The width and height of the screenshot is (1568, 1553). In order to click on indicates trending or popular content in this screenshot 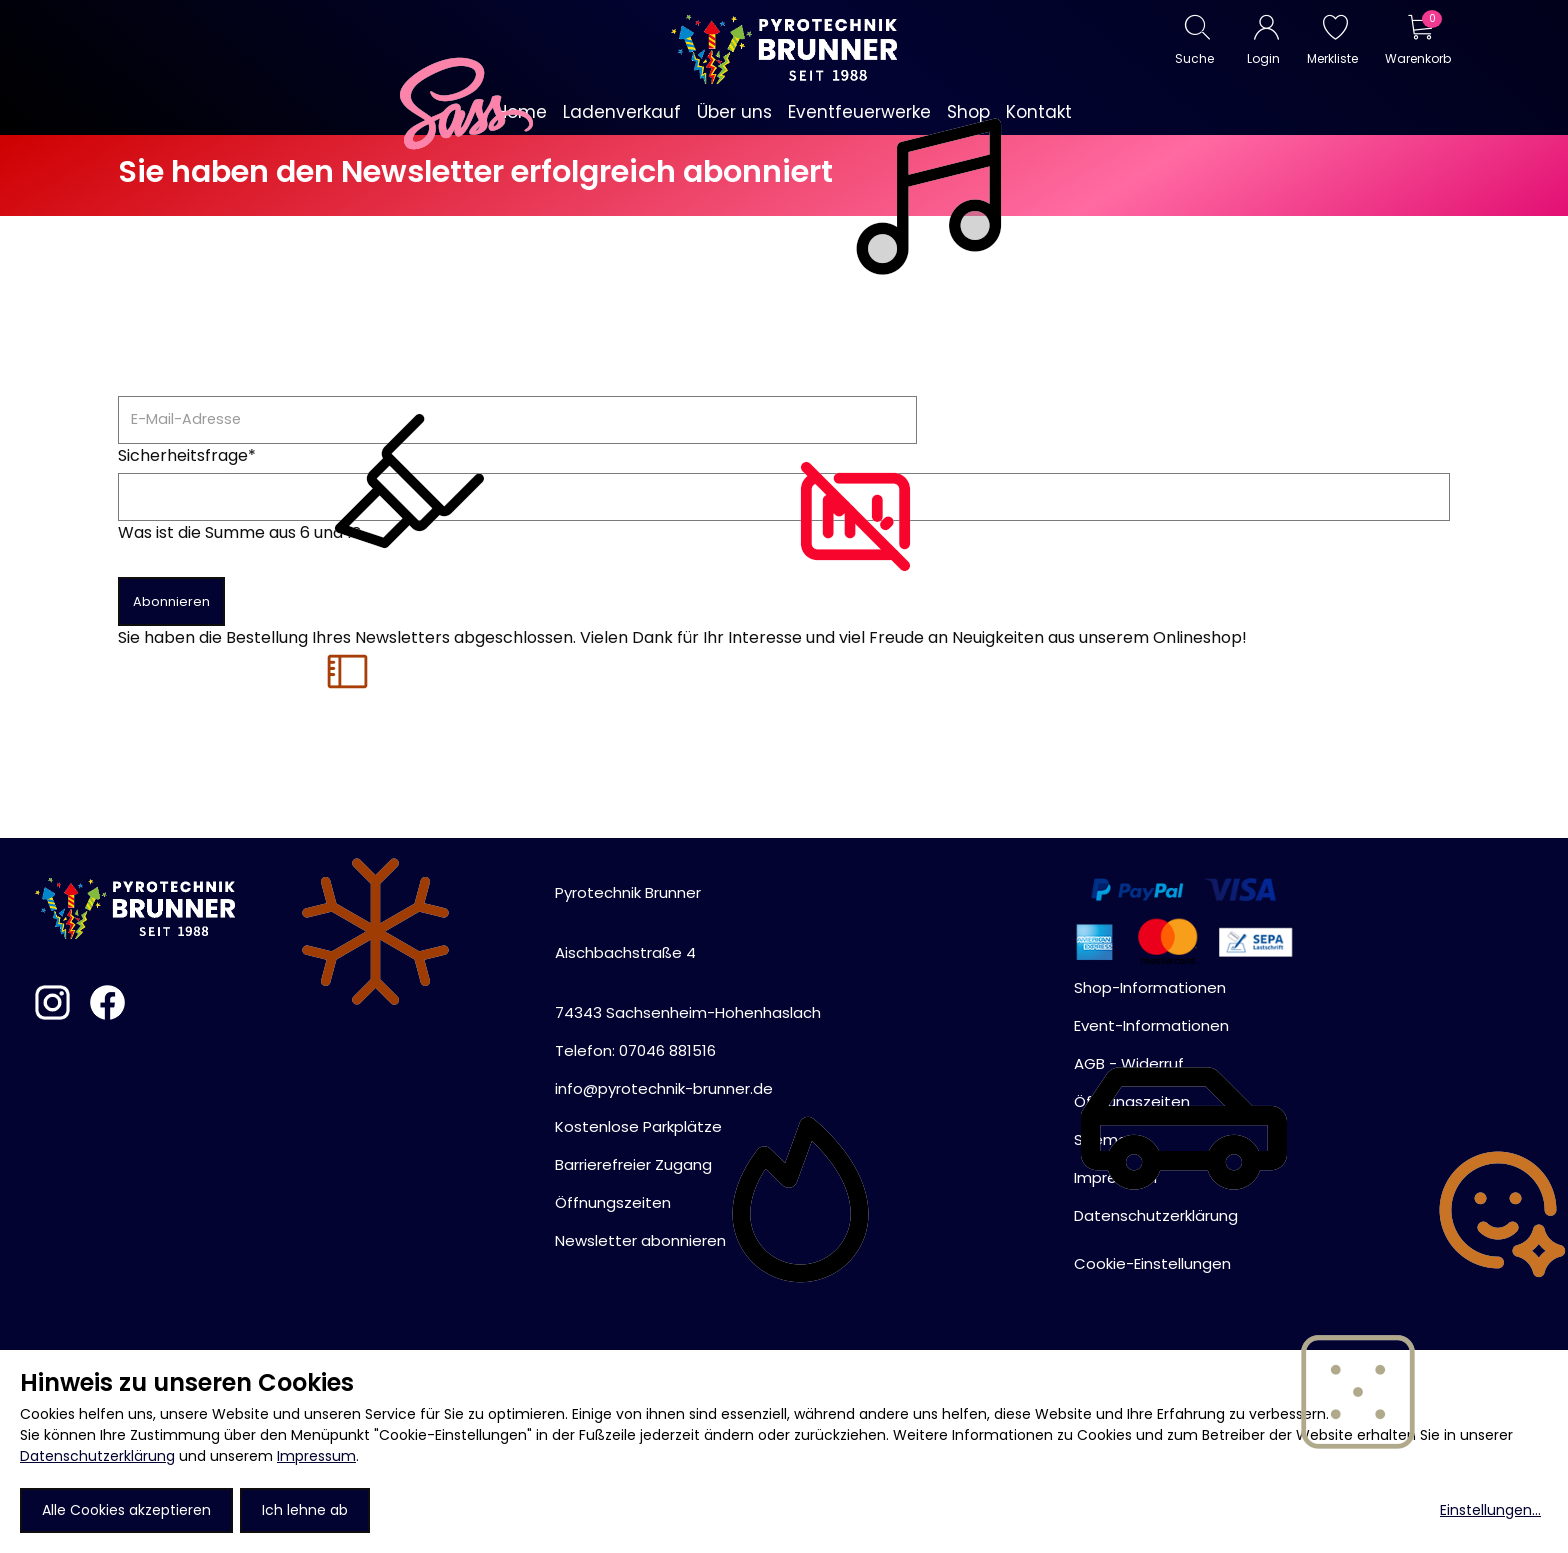, I will do `click(800, 1202)`.